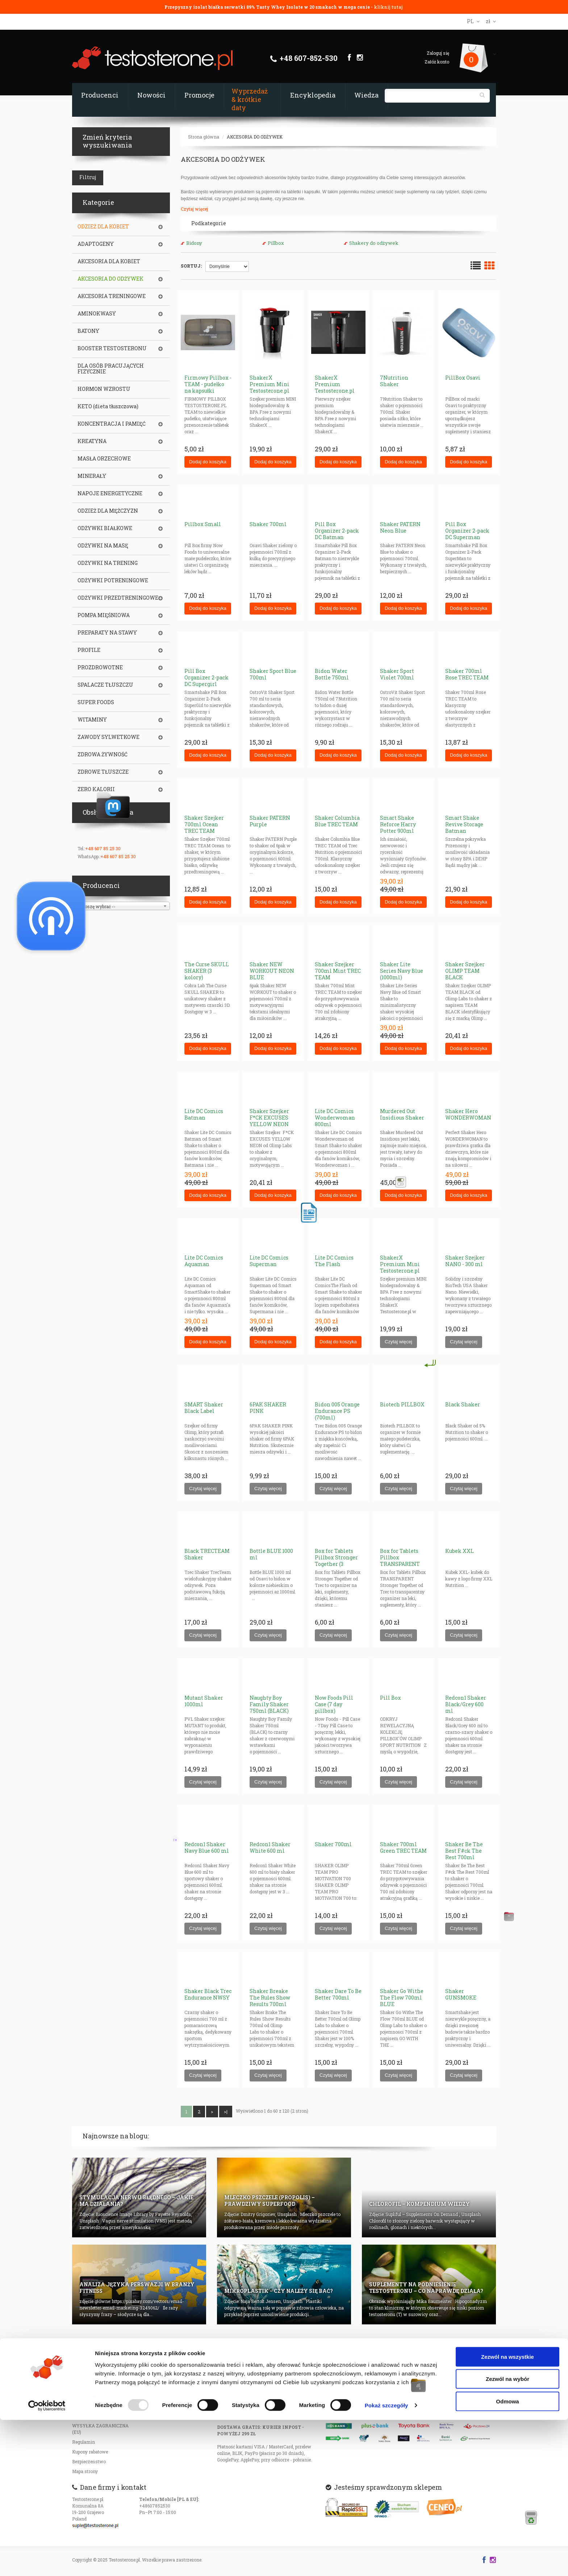 This screenshot has height=2576, width=568. Describe the element at coordinates (430, 1363) in the screenshot. I see `reply to all recipients of an email` at that location.